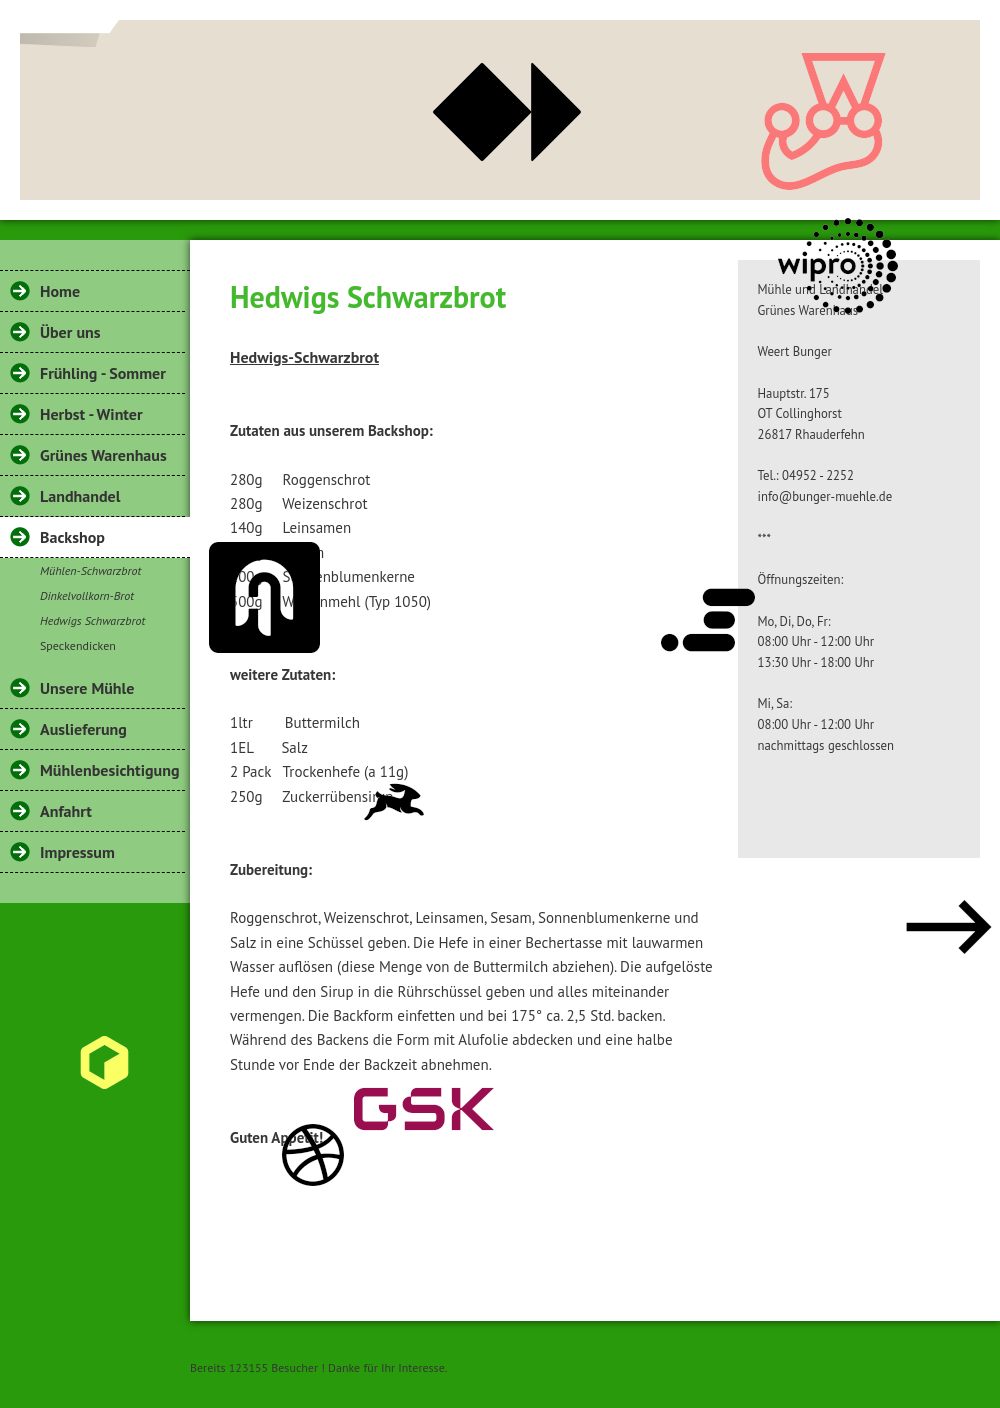  What do you see at coordinates (823, 121) in the screenshot?
I see `jest testing framework logo` at bounding box center [823, 121].